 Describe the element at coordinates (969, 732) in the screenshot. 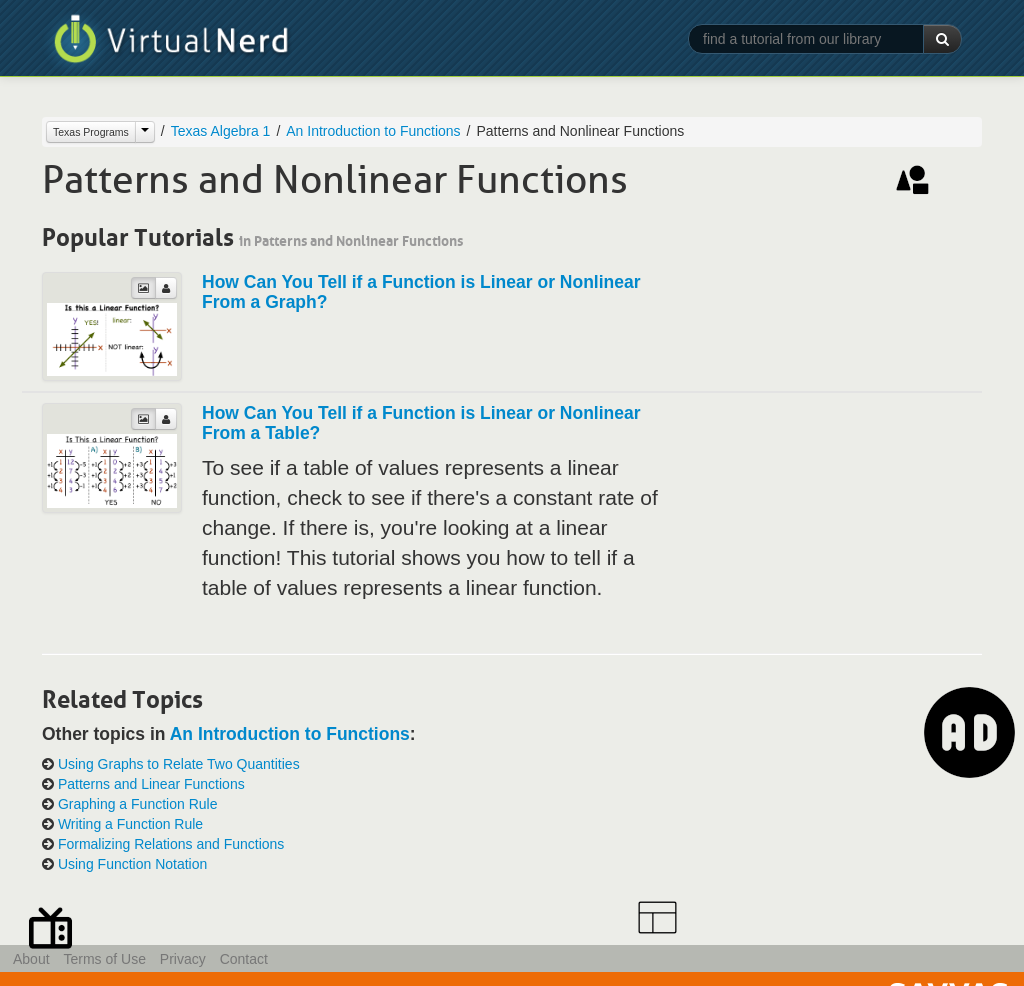

I see `indicates sponsored or advertisement content` at that location.